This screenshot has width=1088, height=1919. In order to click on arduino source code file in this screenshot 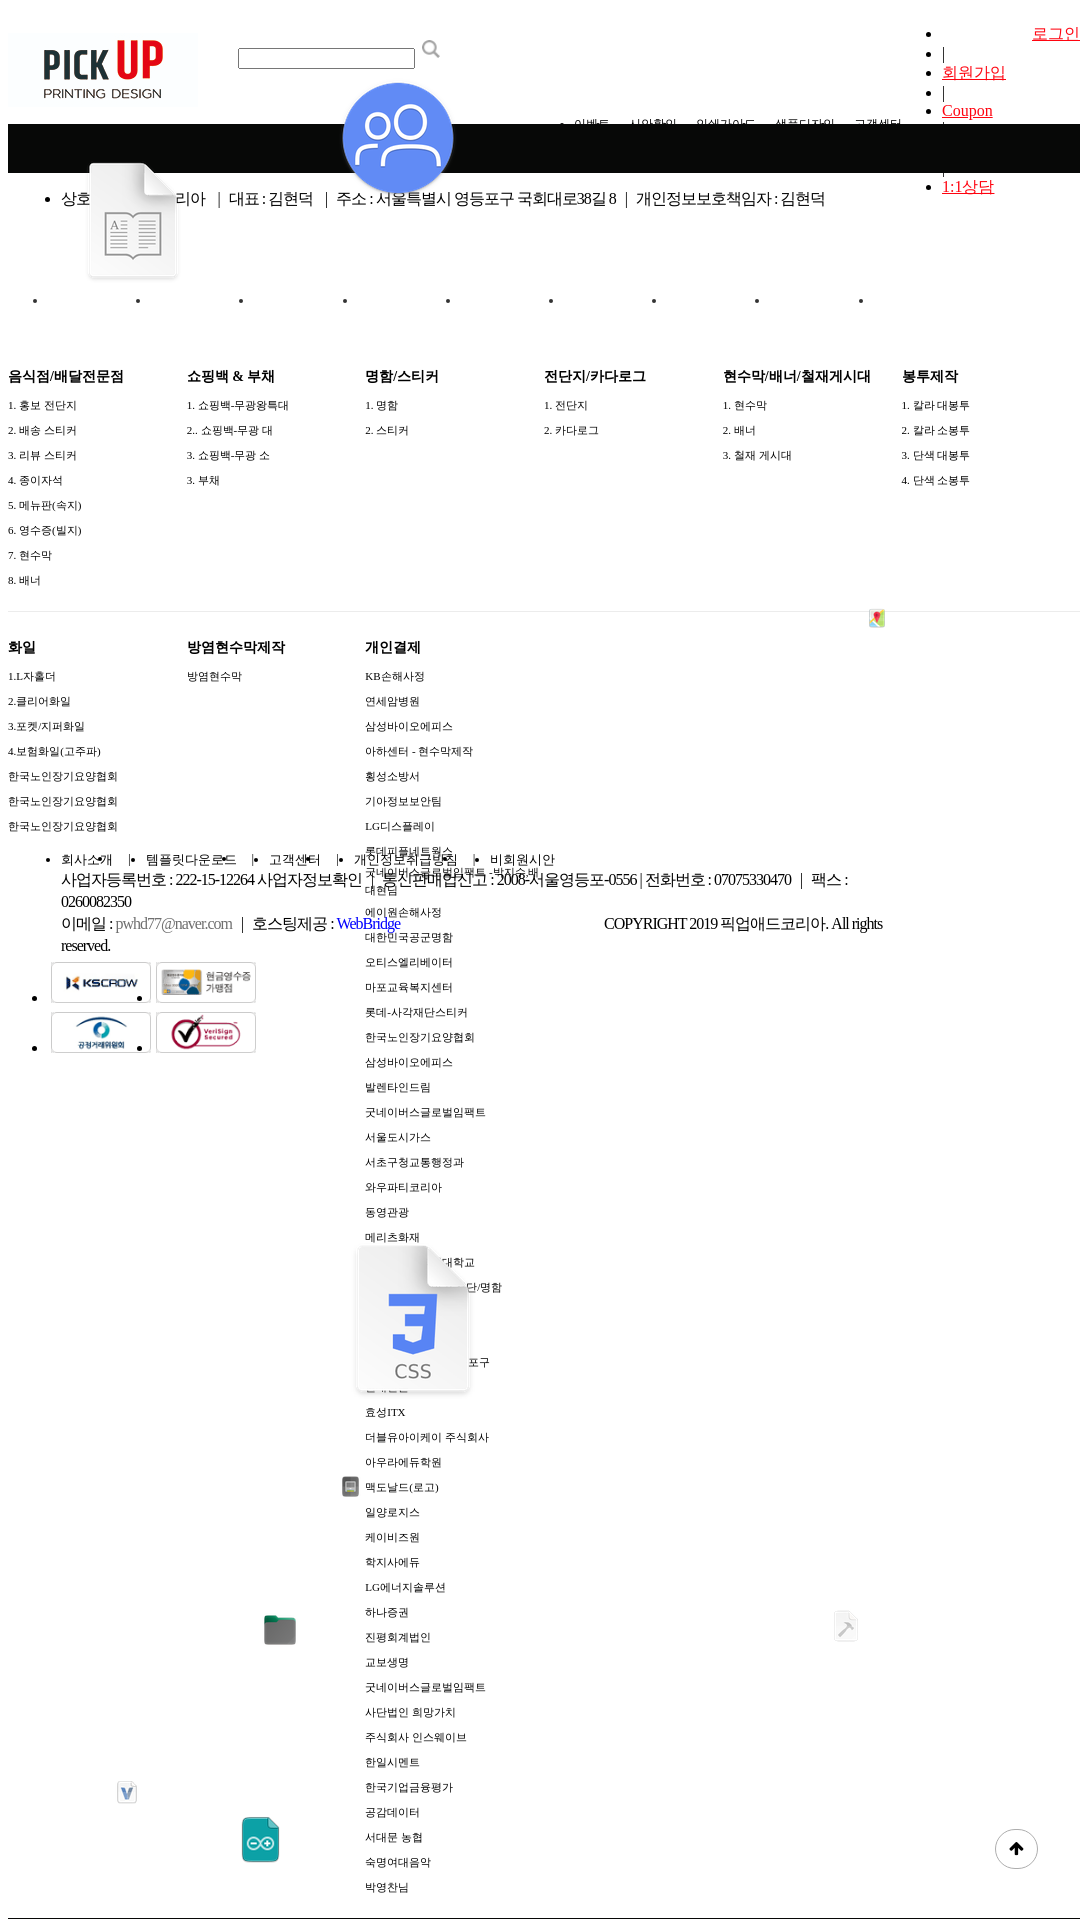, I will do `click(260, 1839)`.